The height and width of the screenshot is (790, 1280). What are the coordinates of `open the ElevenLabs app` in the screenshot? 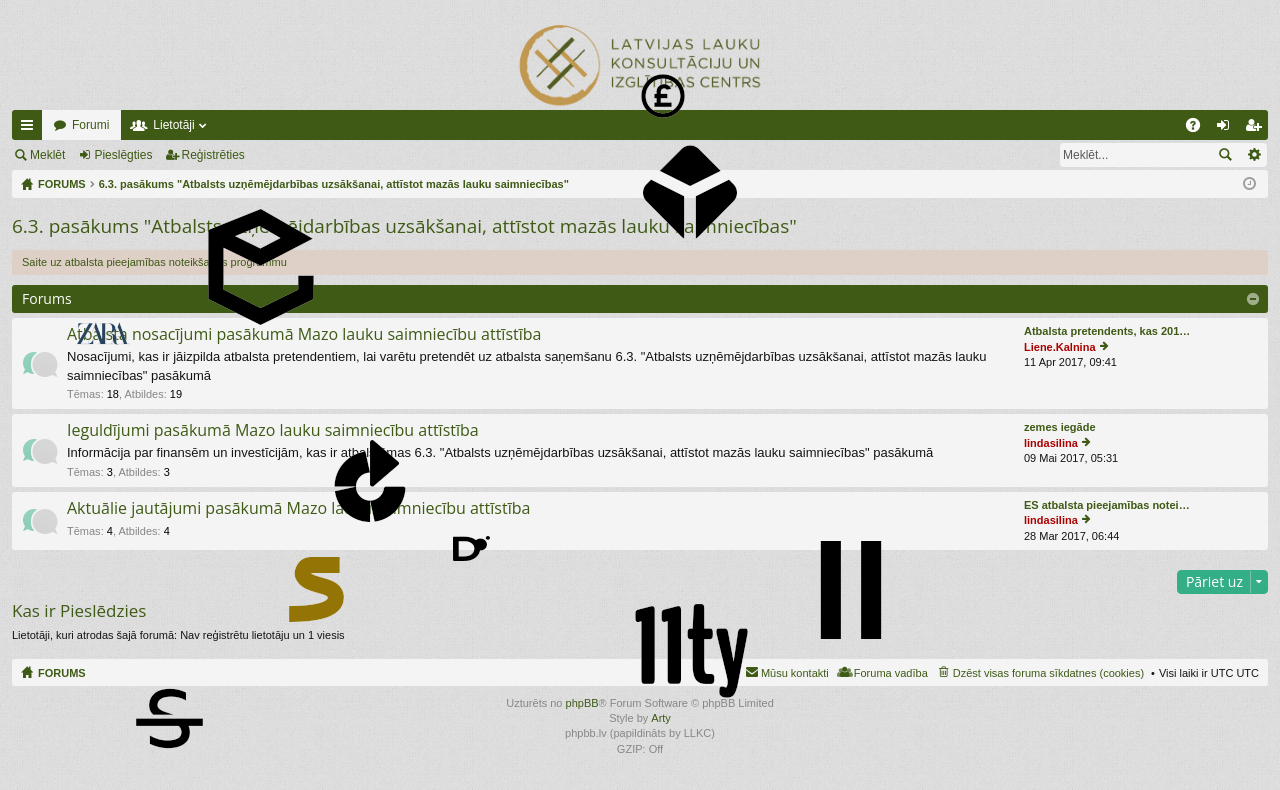 It's located at (851, 590).